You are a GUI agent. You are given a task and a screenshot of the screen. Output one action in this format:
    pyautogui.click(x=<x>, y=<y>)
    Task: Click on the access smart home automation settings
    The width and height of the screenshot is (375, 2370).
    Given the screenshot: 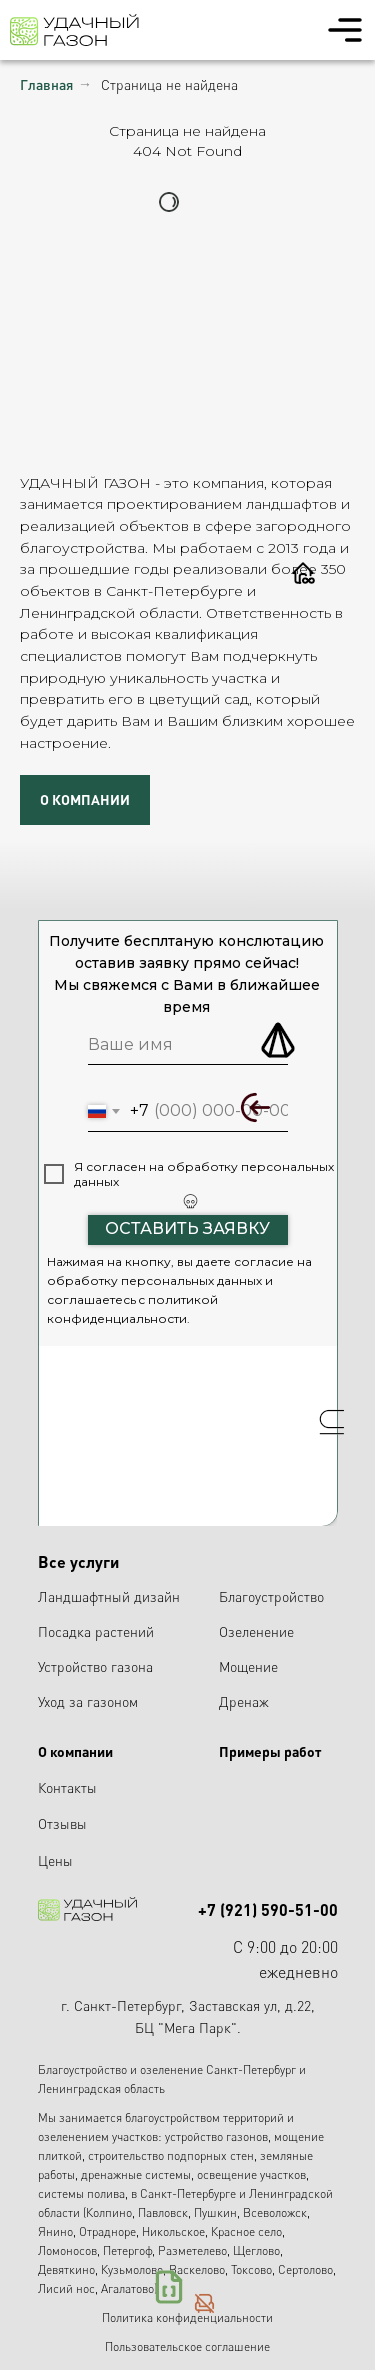 What is the action you would take?
    pyautogui.click(x=303, y=573)
    